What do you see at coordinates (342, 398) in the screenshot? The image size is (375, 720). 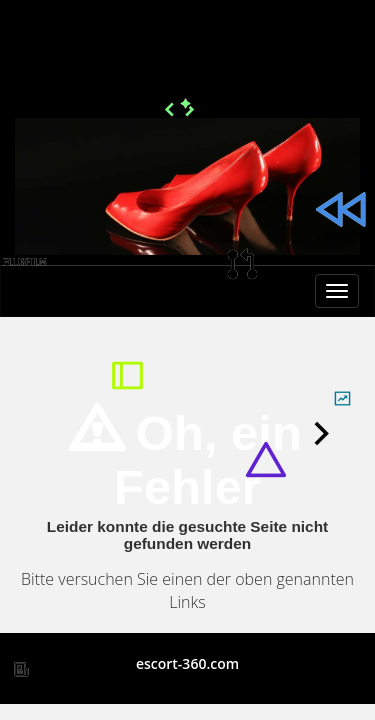 I see `view financial growth or investment performance` at bounding box center [342, 398].